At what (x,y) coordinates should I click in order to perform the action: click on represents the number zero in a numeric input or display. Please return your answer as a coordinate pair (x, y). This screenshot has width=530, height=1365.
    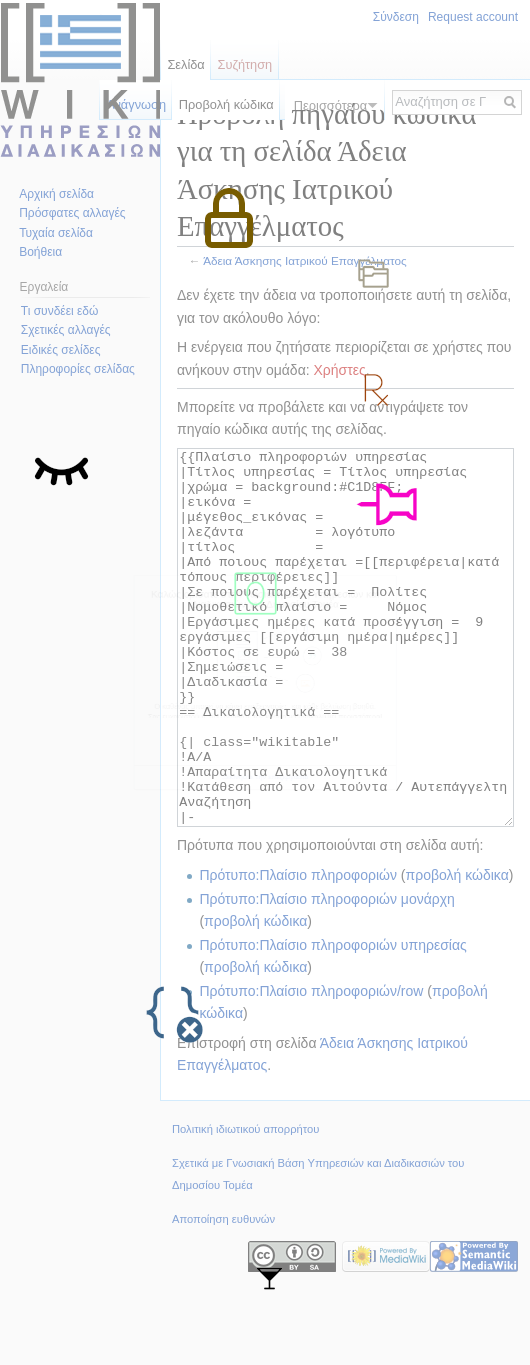
    Looking at the image, I should click on (255, 593).